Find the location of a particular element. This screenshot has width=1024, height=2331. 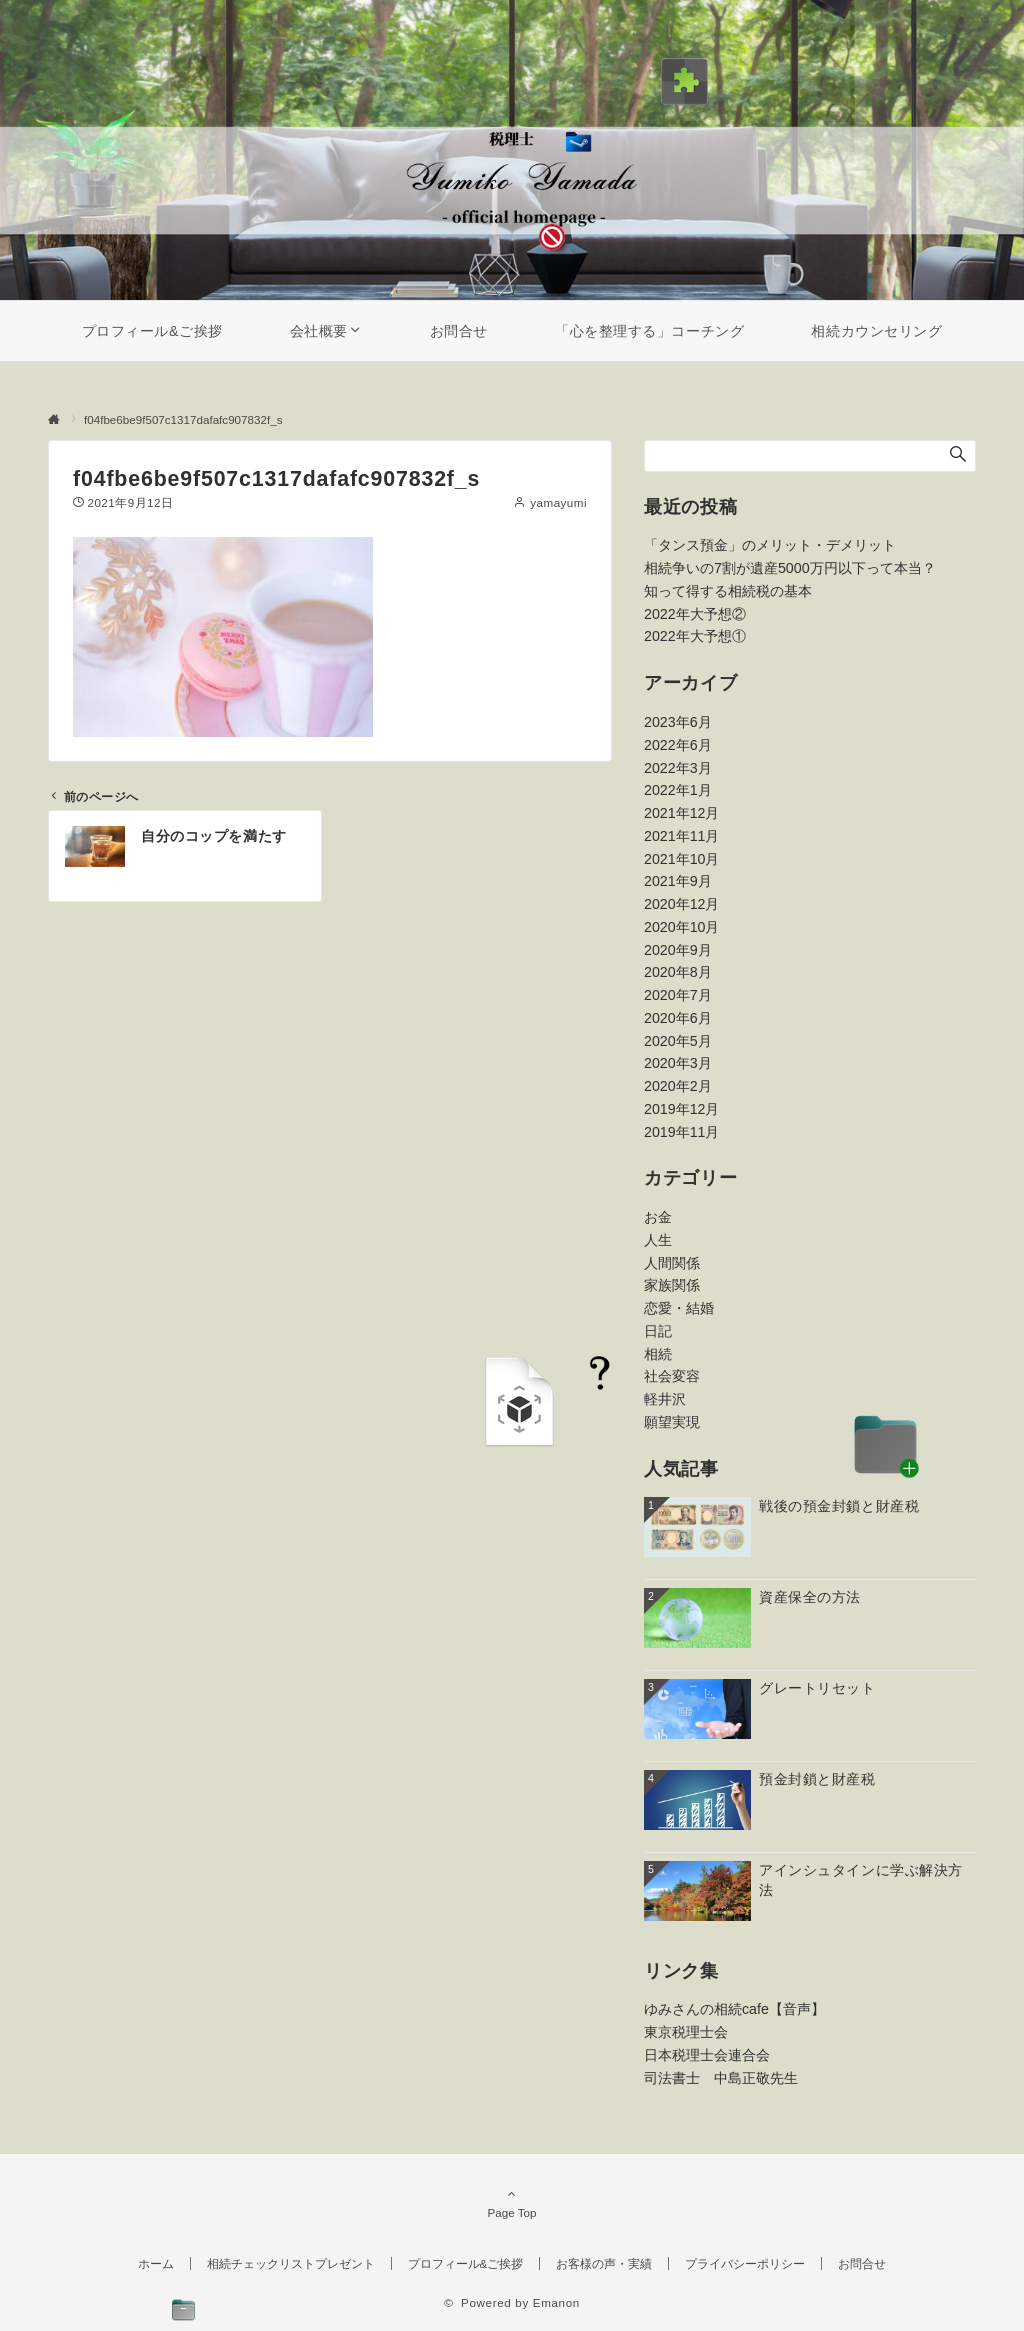

browse or manage system add-ons is located at coordinates (684, 81).